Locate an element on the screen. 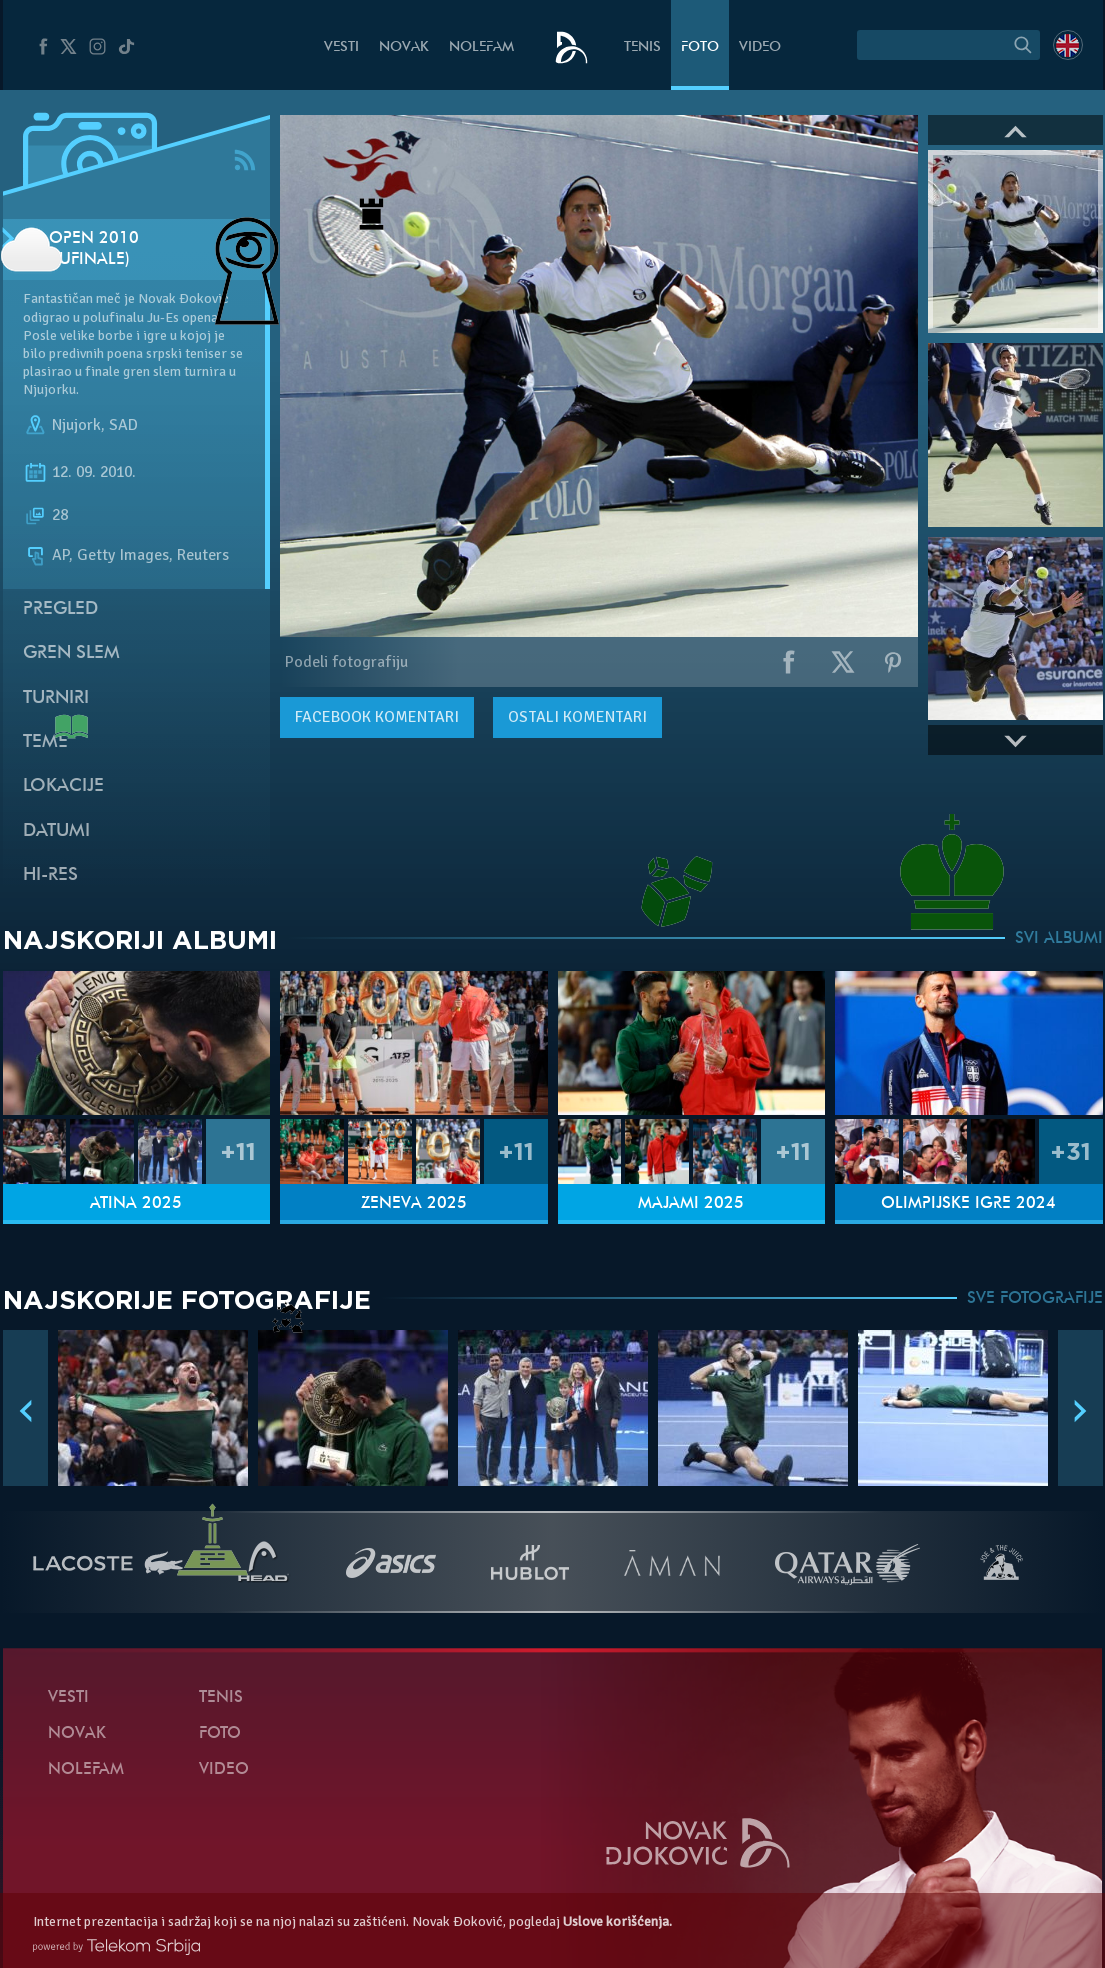 Image resolution: width=1105 pixels, height=1968 pixels. play chess or access chess game is located at coordinates (371, 211).